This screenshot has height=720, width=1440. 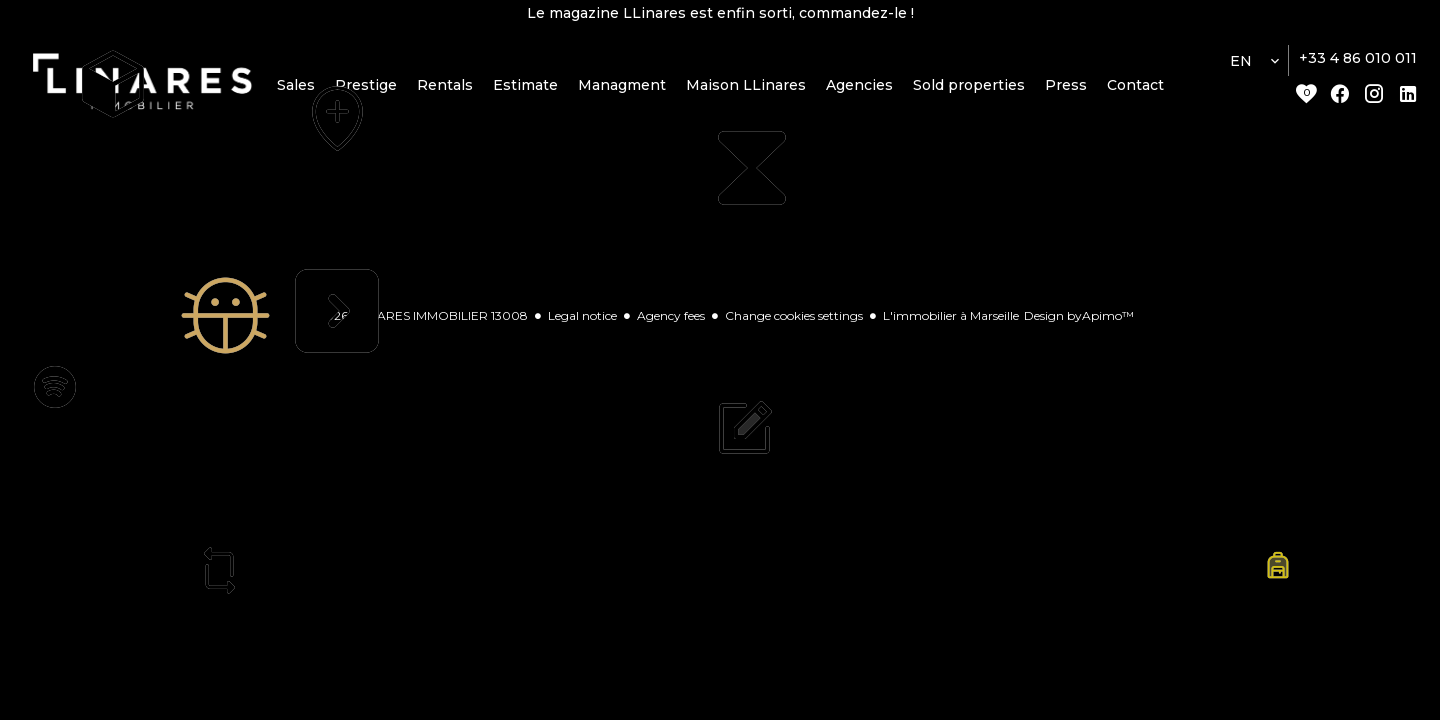 What do you see at coordinates (113, 84) in the screenshot?
I see `view 3D model or object` at bounding box center [113, 84].